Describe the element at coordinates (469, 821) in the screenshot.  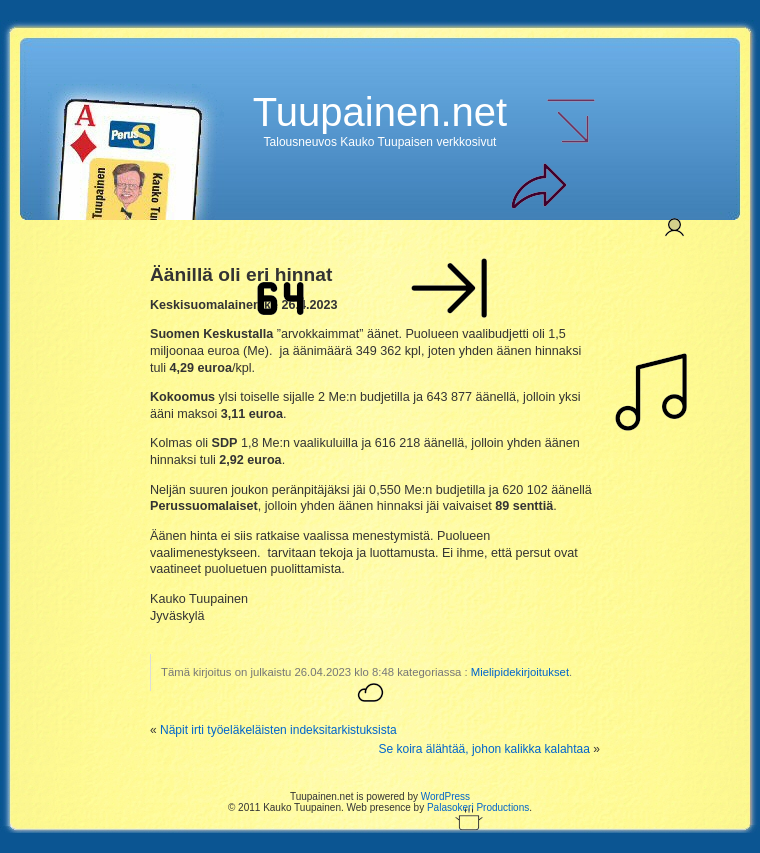
I see `access recipes or cooking features` at that location.